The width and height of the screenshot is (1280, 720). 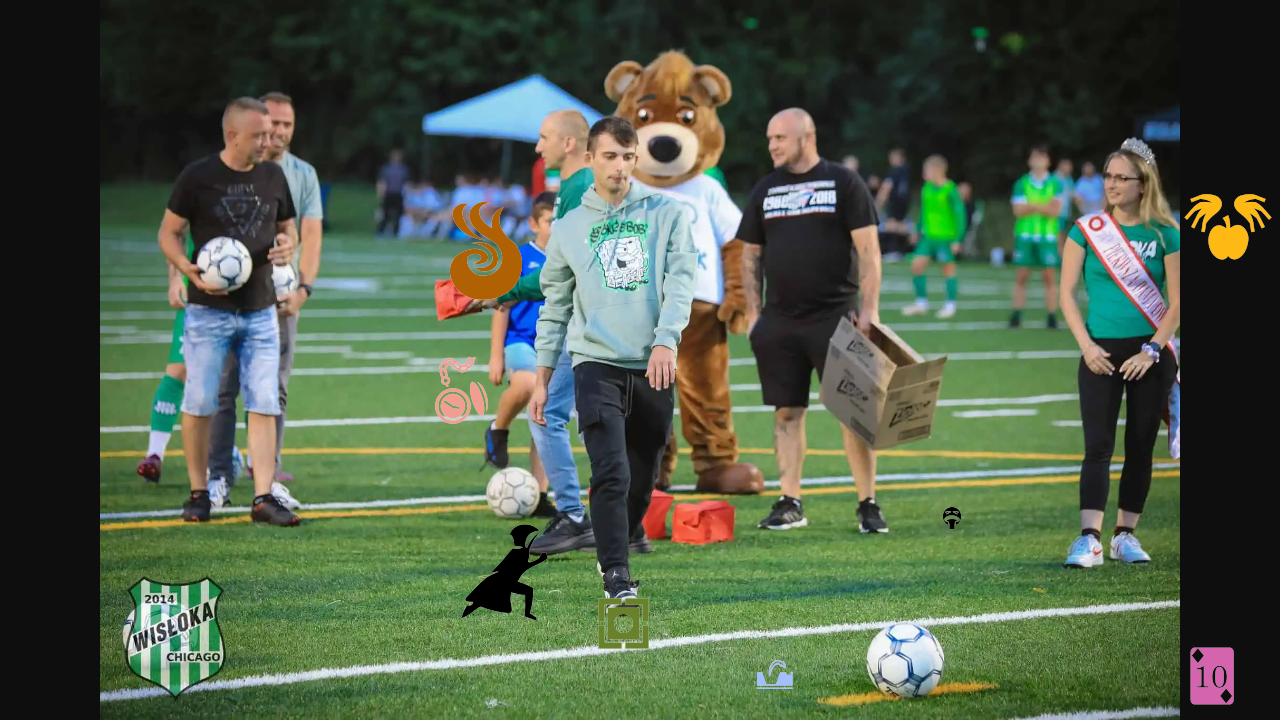 I want to click on select rogue or assassin character class, so click(x=504, y=572).